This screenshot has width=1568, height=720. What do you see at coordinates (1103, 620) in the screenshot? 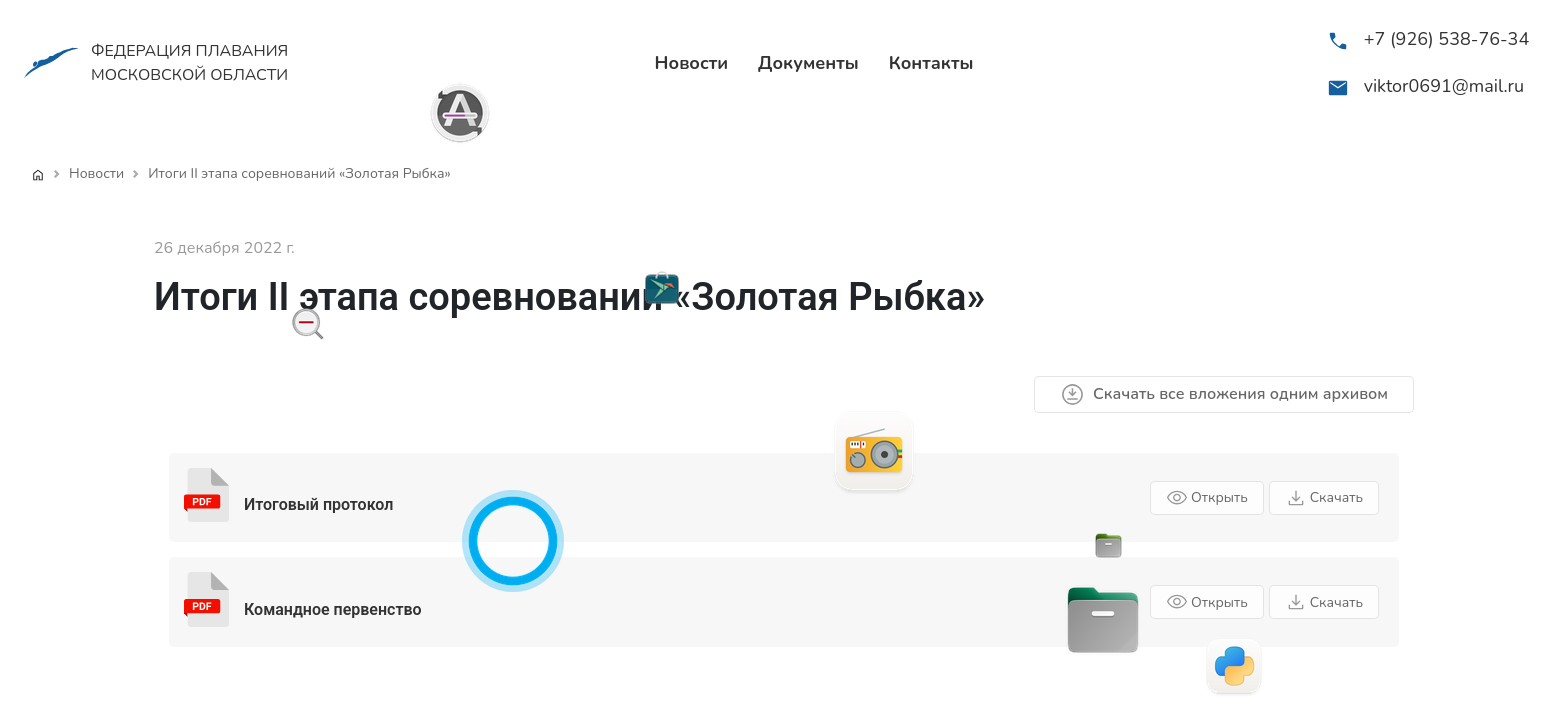
I see `open the file manager application` at bounding box center [1103, 620].